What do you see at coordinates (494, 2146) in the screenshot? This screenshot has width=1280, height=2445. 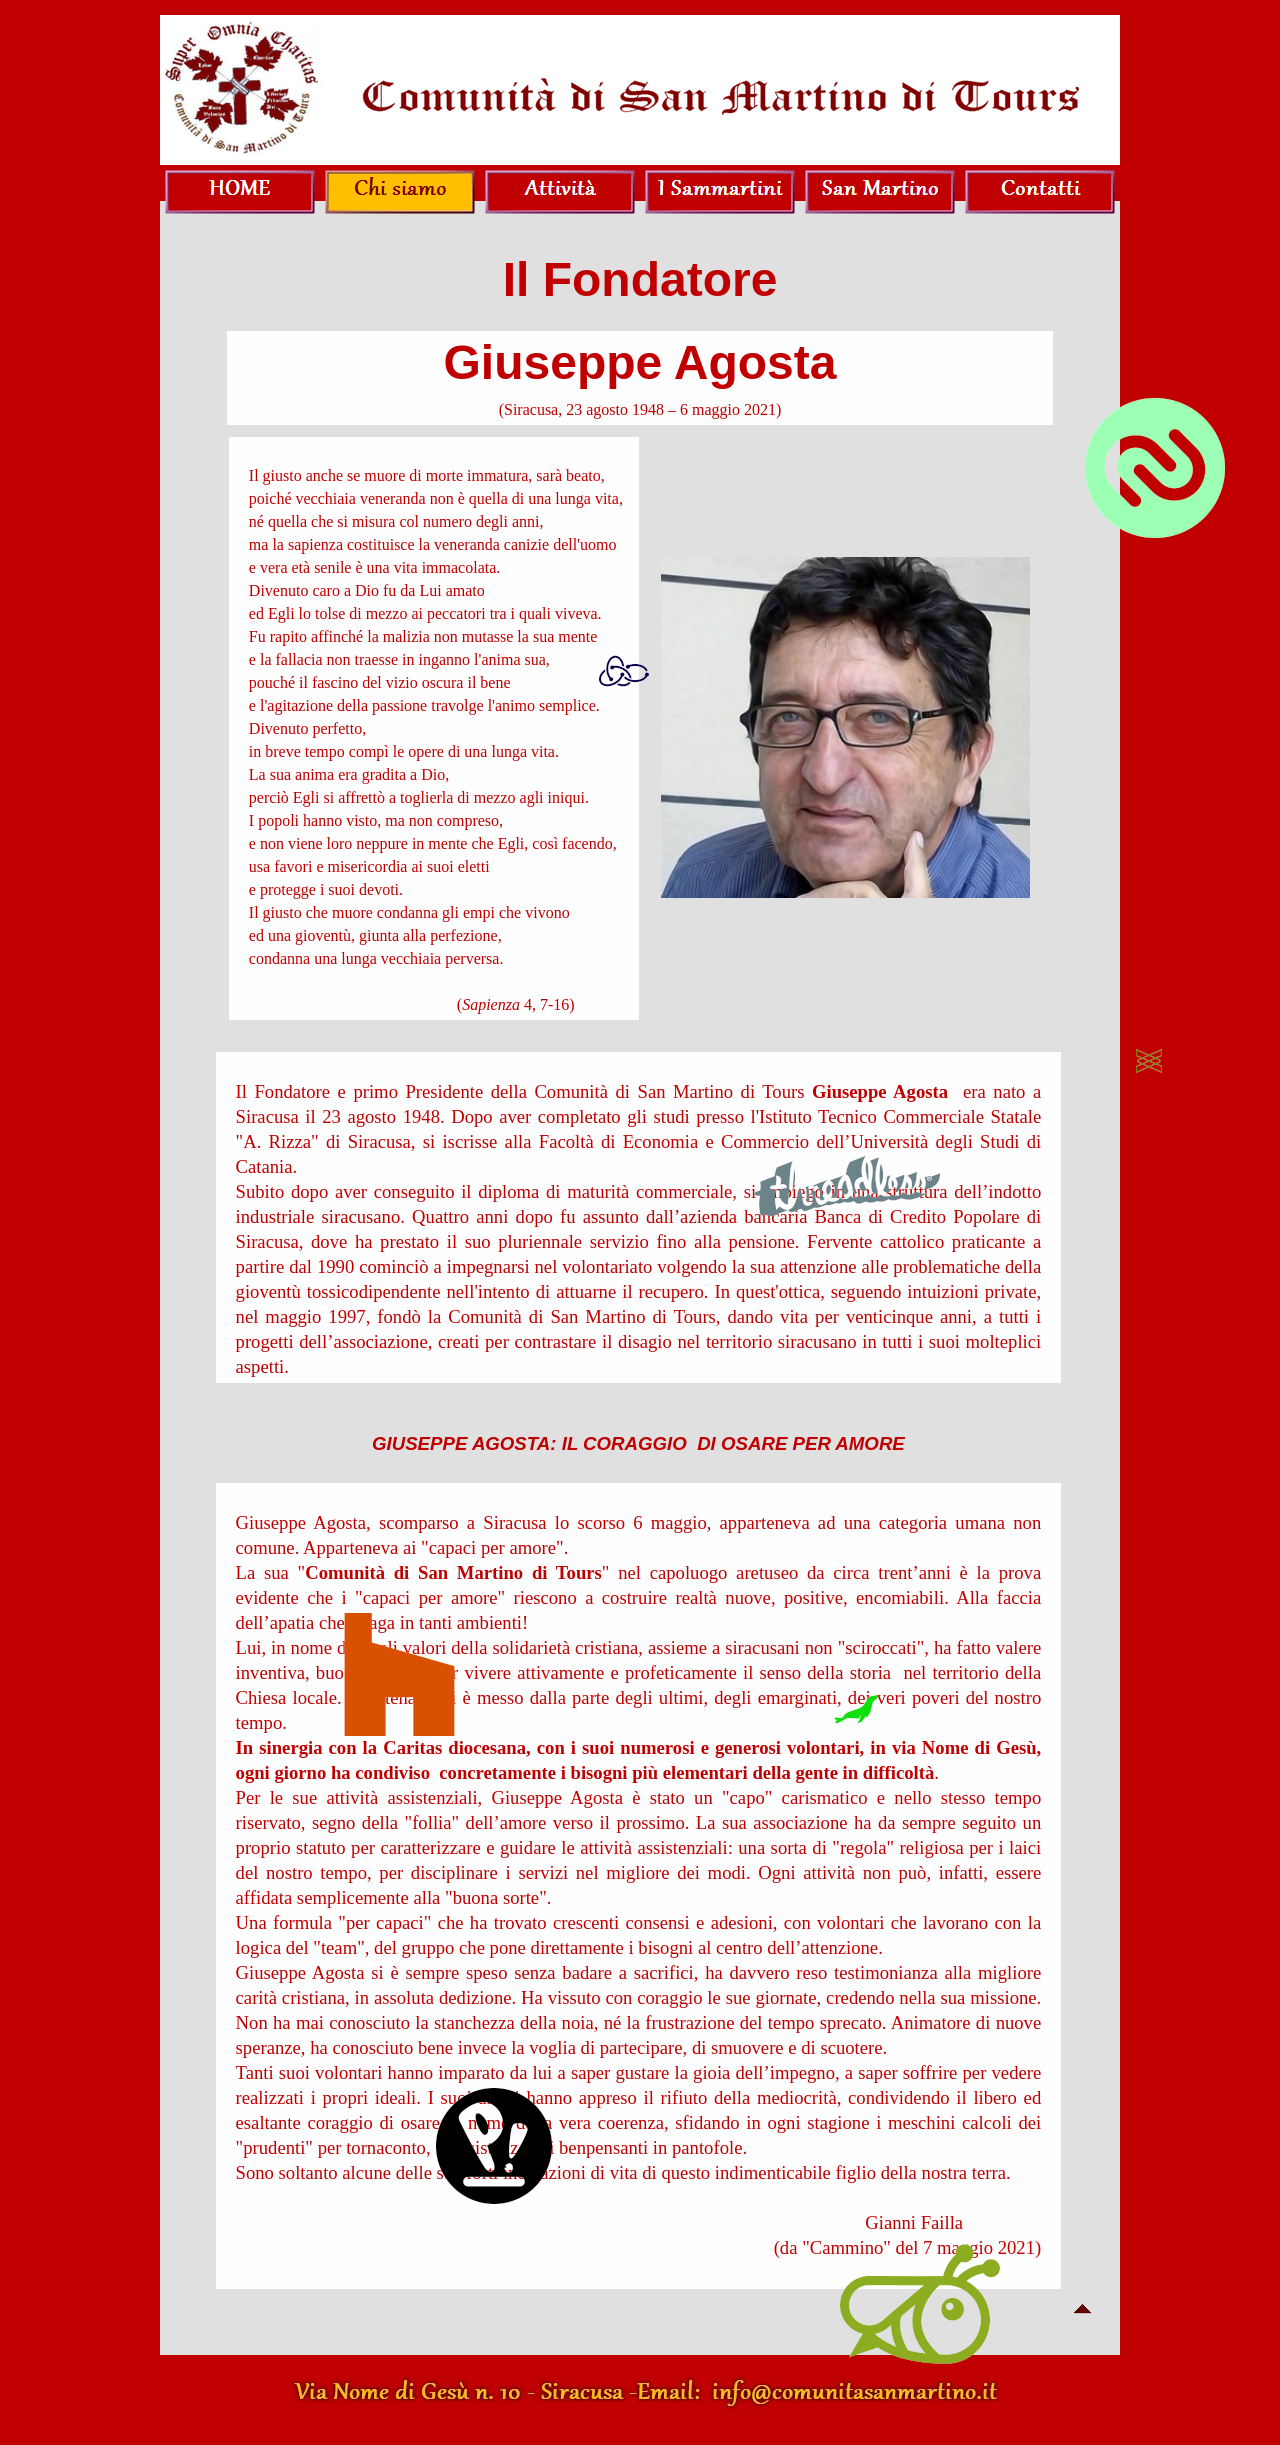 I see `pop!_os linux distribution logo` at bounding box center [494, 2146].